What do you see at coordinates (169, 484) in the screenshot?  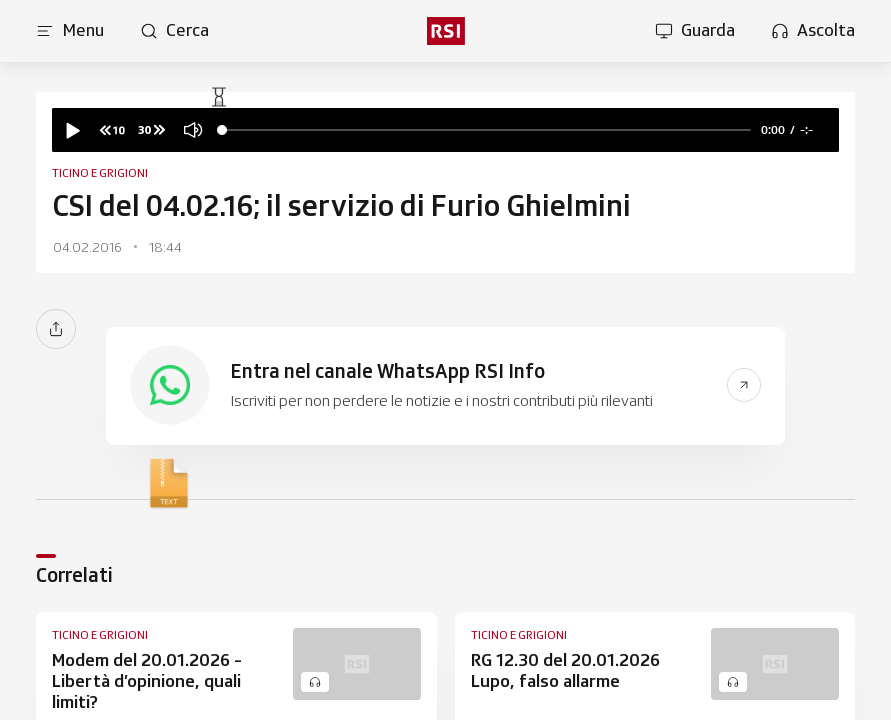 I see `compressed archive file type indicator` at bounding box center [169, 484].